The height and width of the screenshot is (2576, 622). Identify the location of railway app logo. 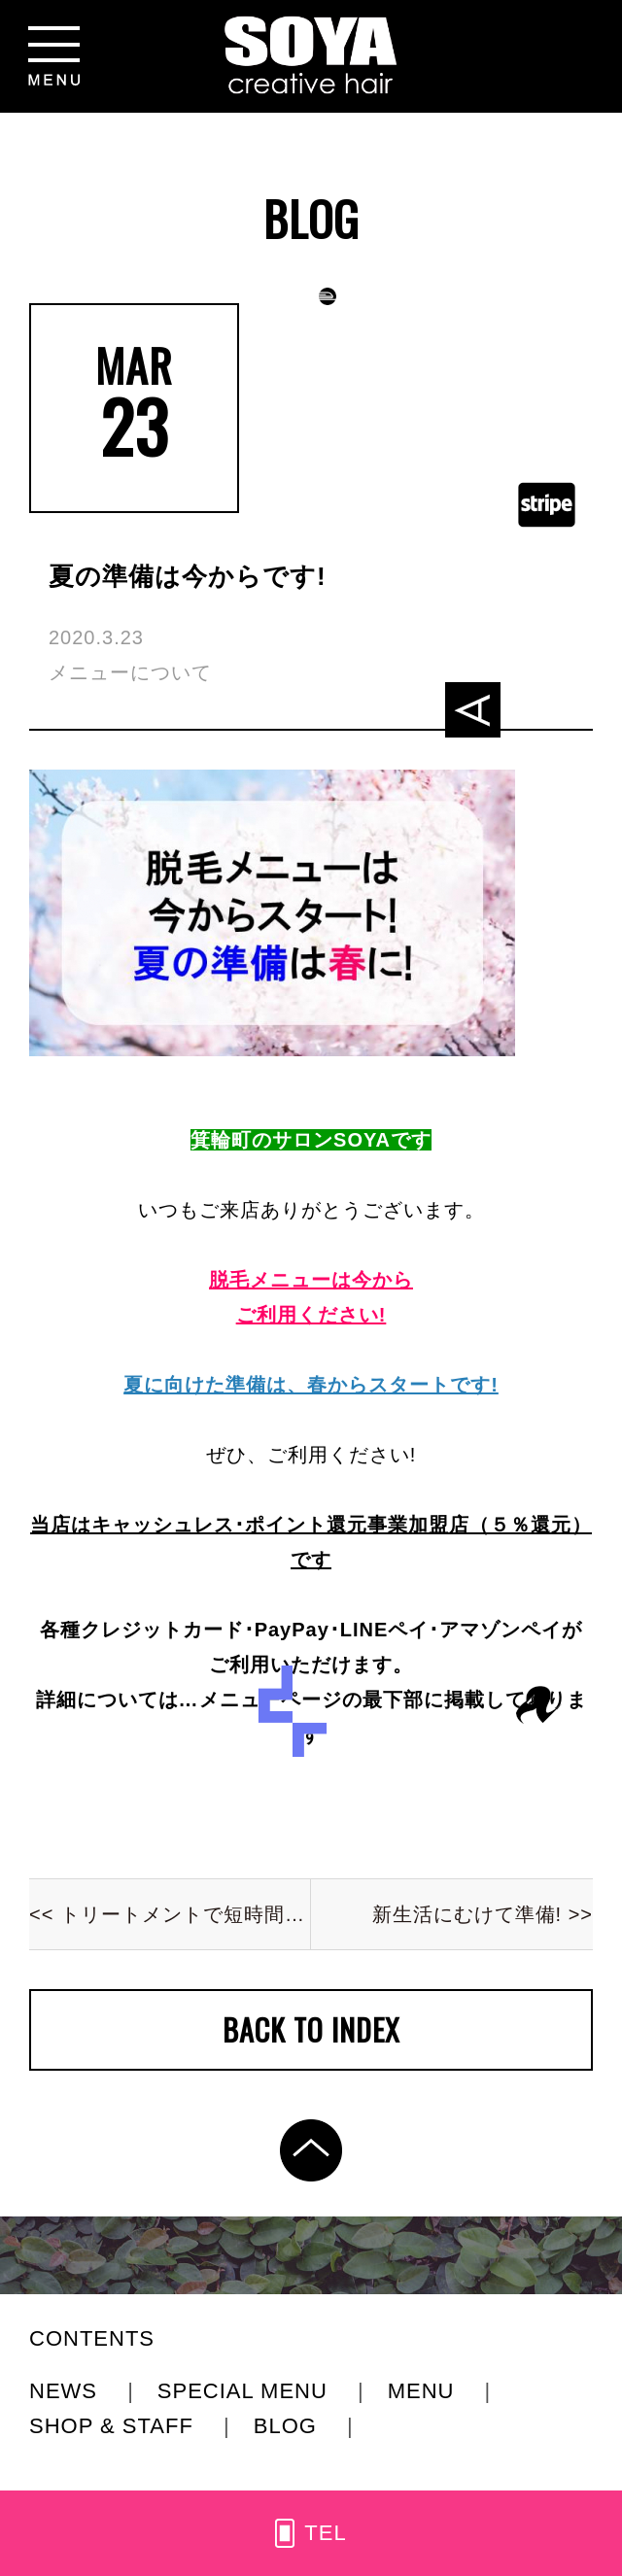
(328, 296).